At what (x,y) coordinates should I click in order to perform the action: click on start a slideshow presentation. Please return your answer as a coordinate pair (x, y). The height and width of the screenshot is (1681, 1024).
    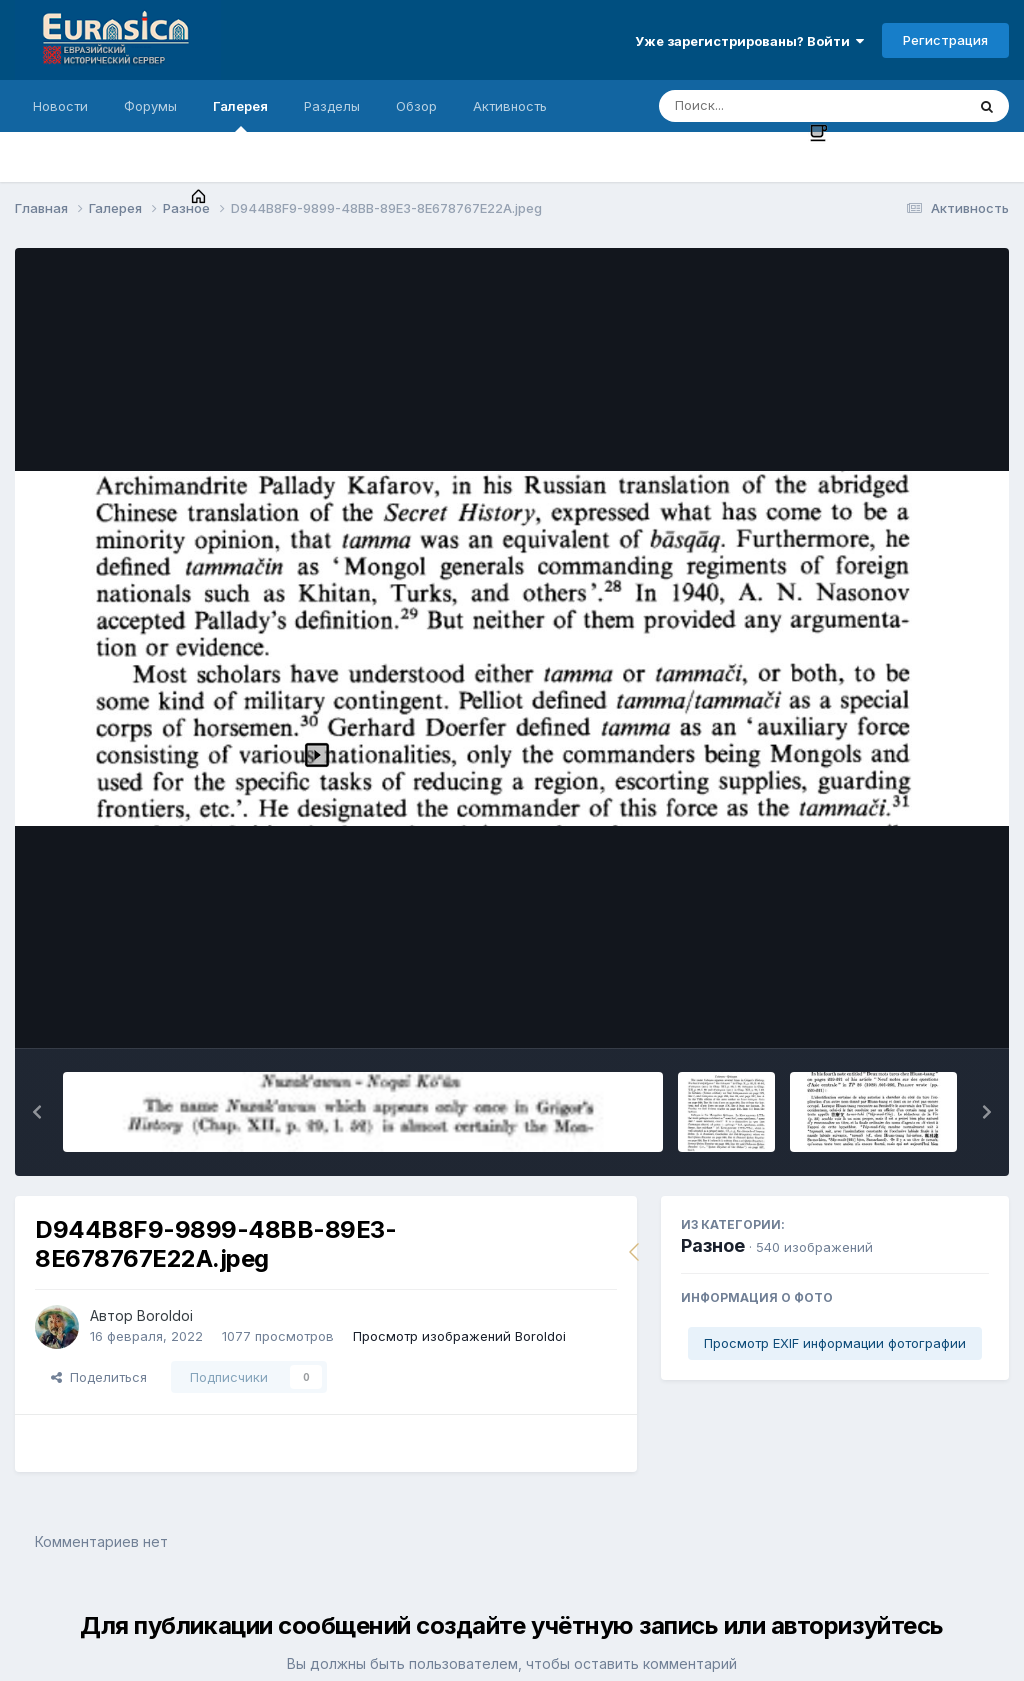
    Looking at the image, I should click on (317, 755).